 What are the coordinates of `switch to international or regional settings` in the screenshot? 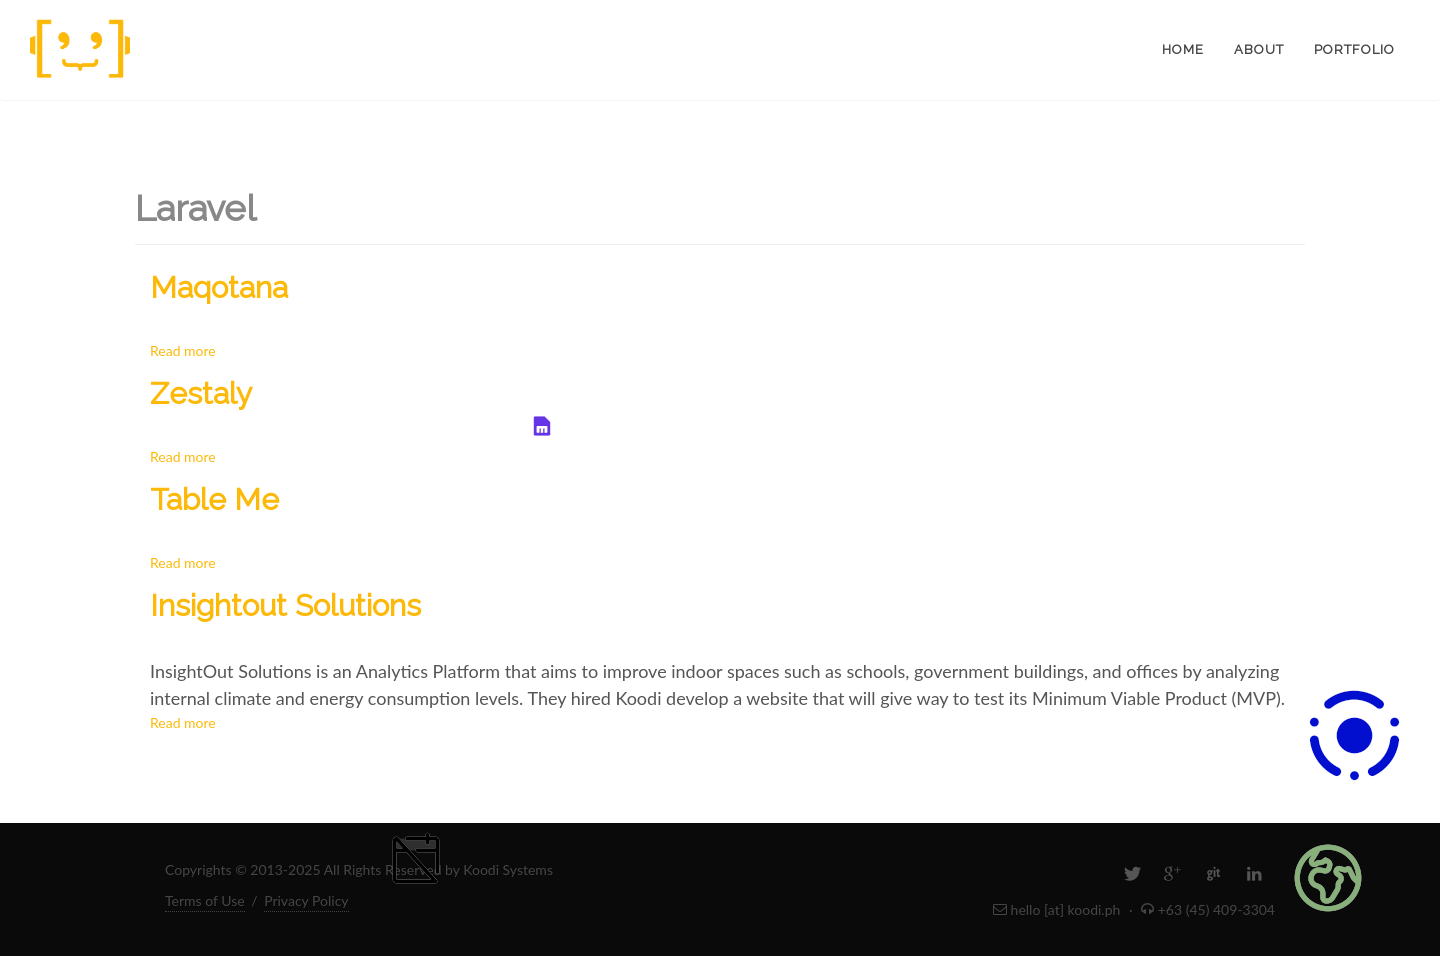 It's located at (1328, 878).